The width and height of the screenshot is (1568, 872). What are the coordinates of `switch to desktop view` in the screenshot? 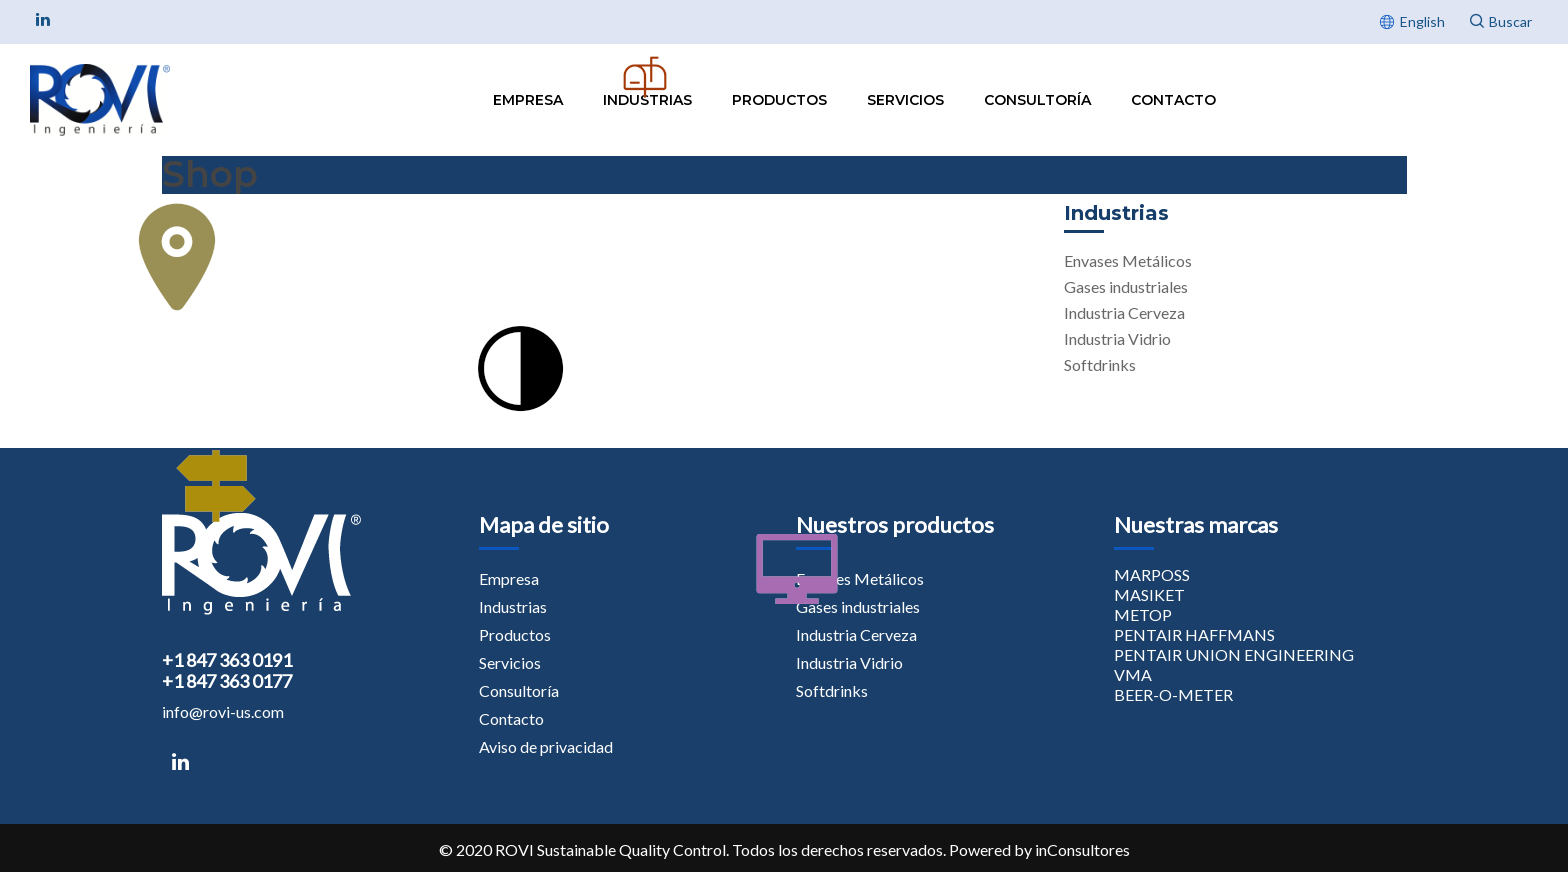 It's located at (797, 569).